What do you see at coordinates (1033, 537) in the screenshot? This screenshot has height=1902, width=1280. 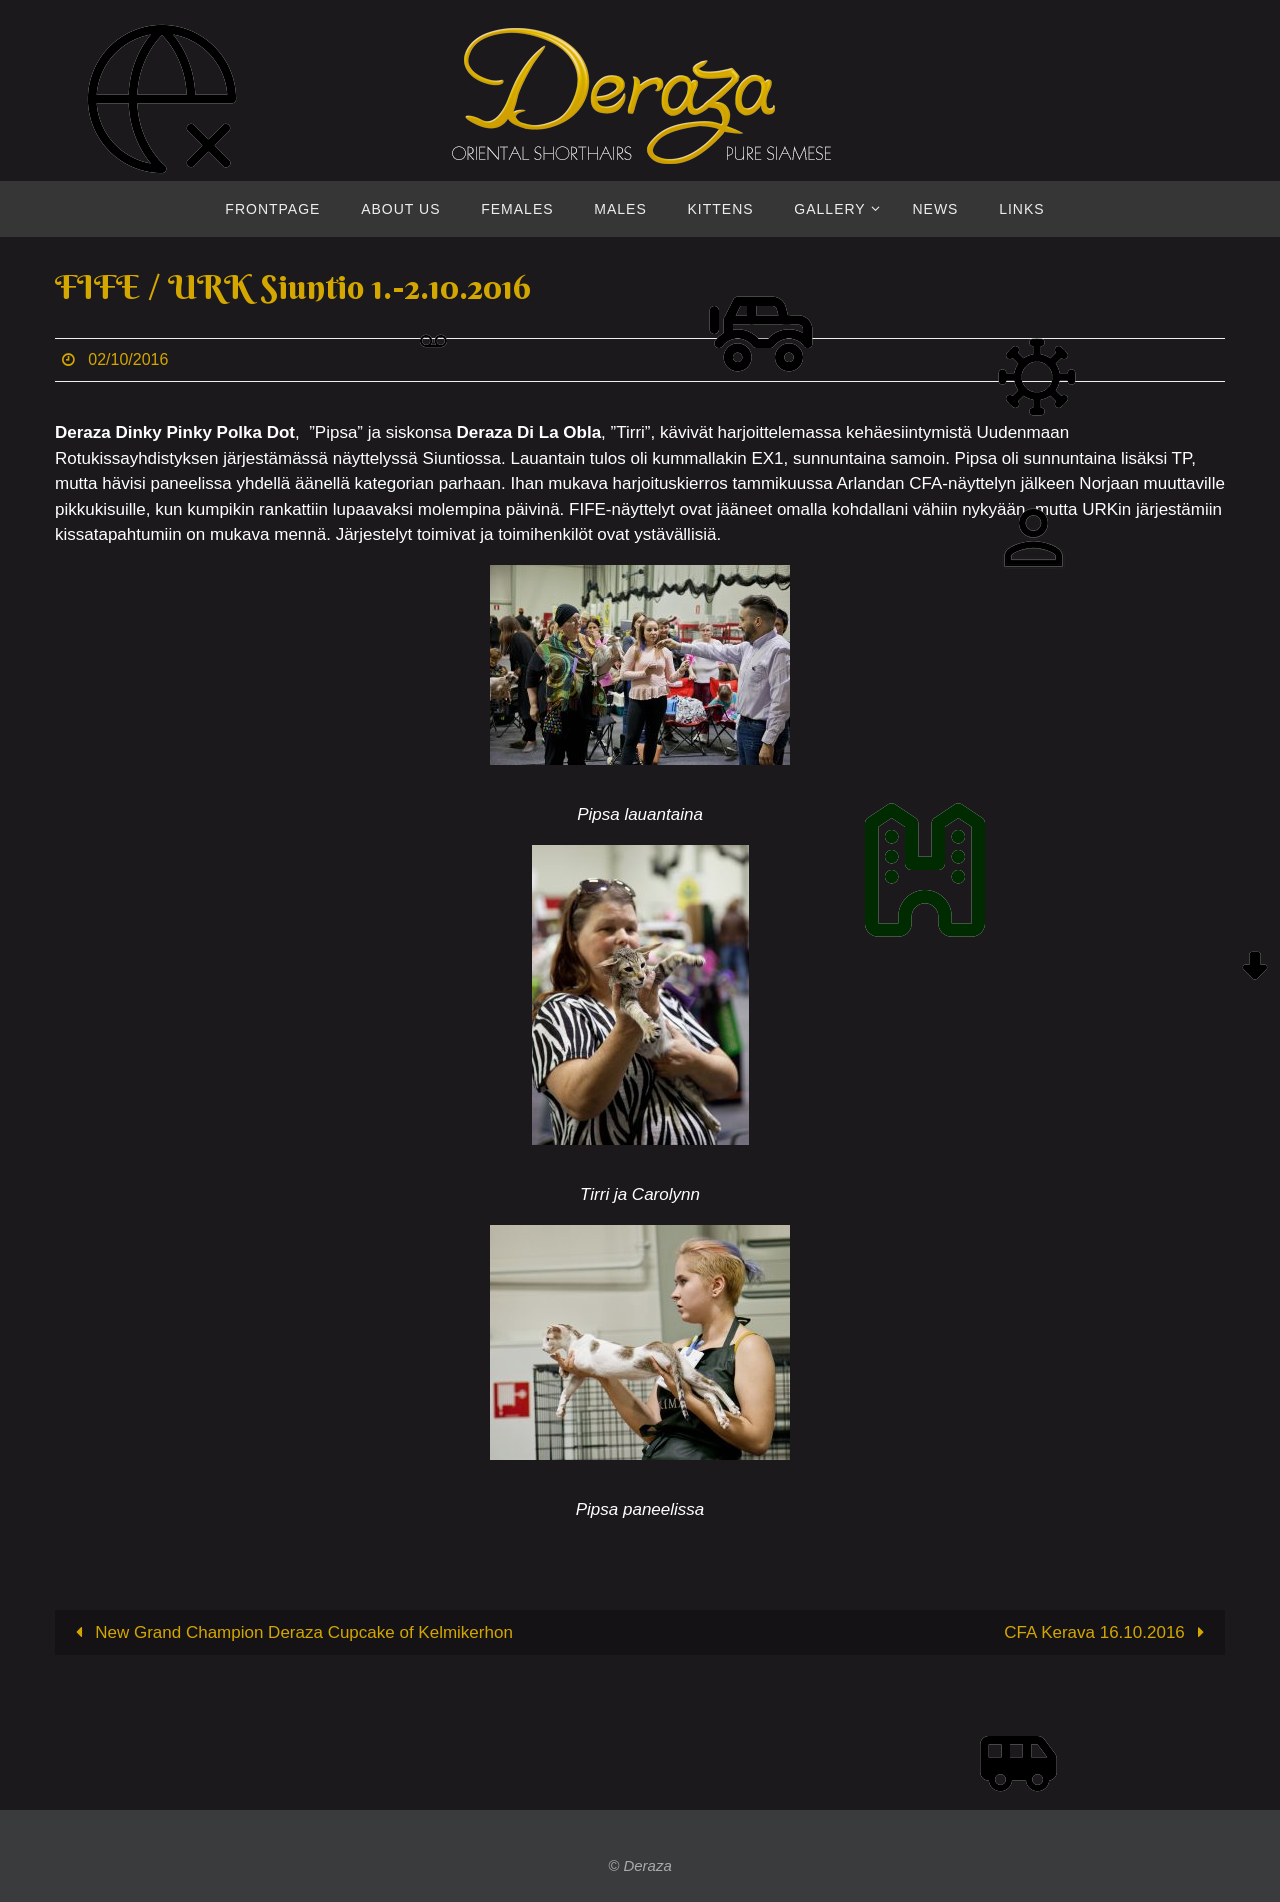 I see `view your profile` at bounding box center [1033, 537].